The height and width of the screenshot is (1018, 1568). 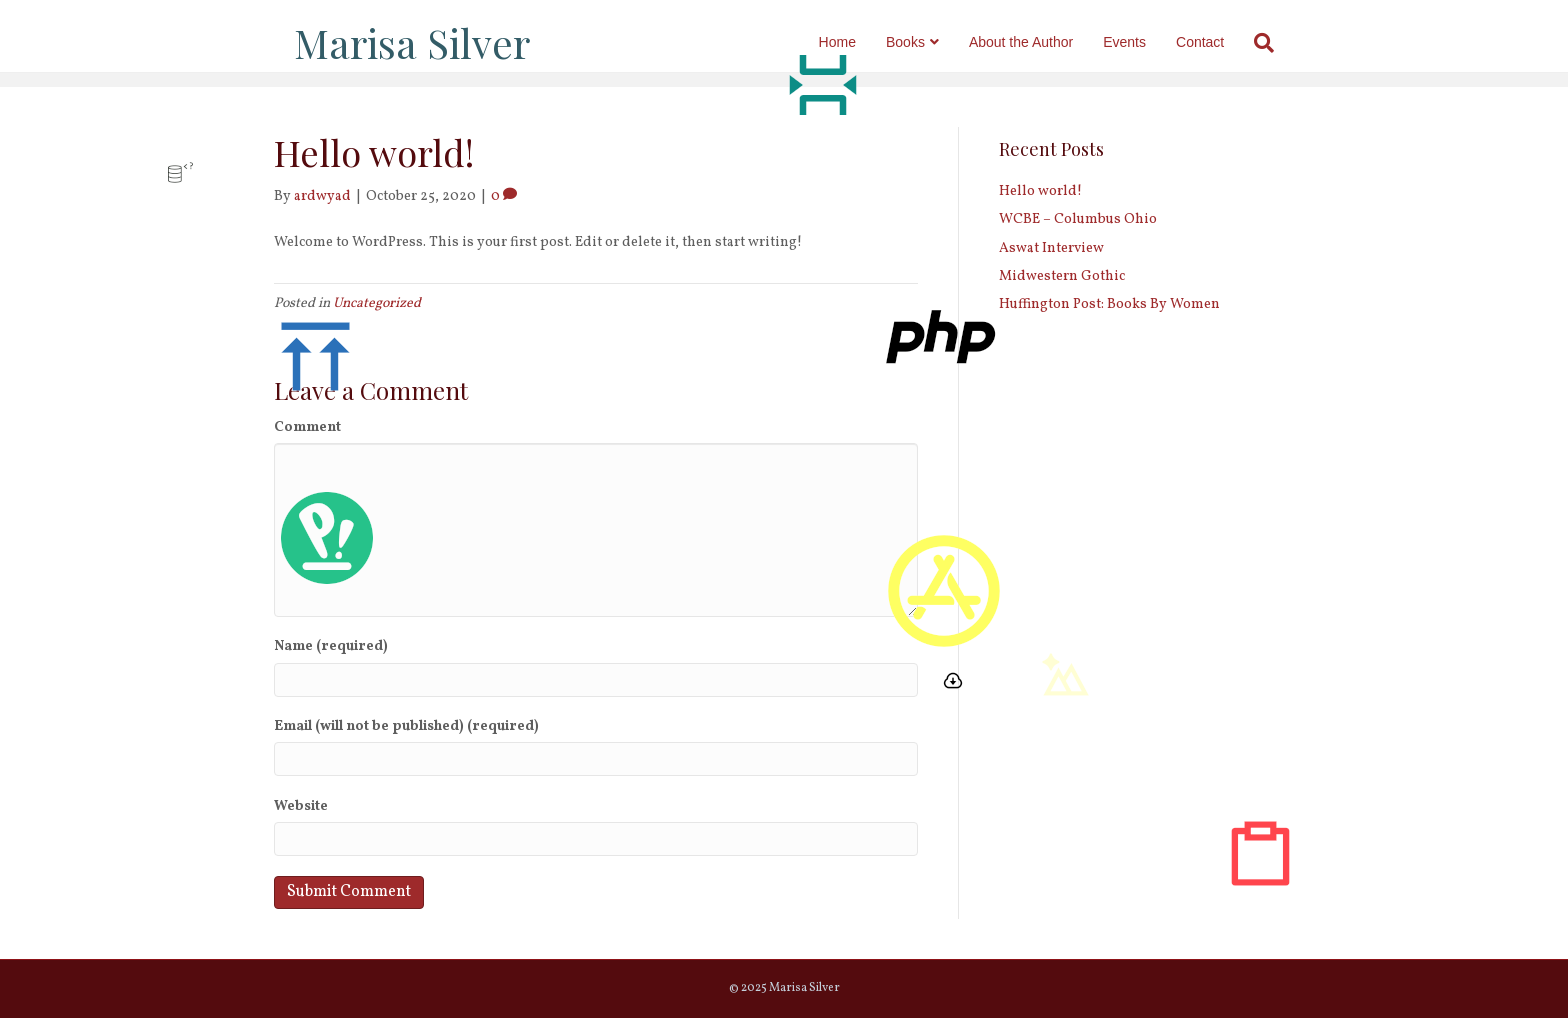 I want to click on align selected content to the top edge, so click(x=315, y=356).